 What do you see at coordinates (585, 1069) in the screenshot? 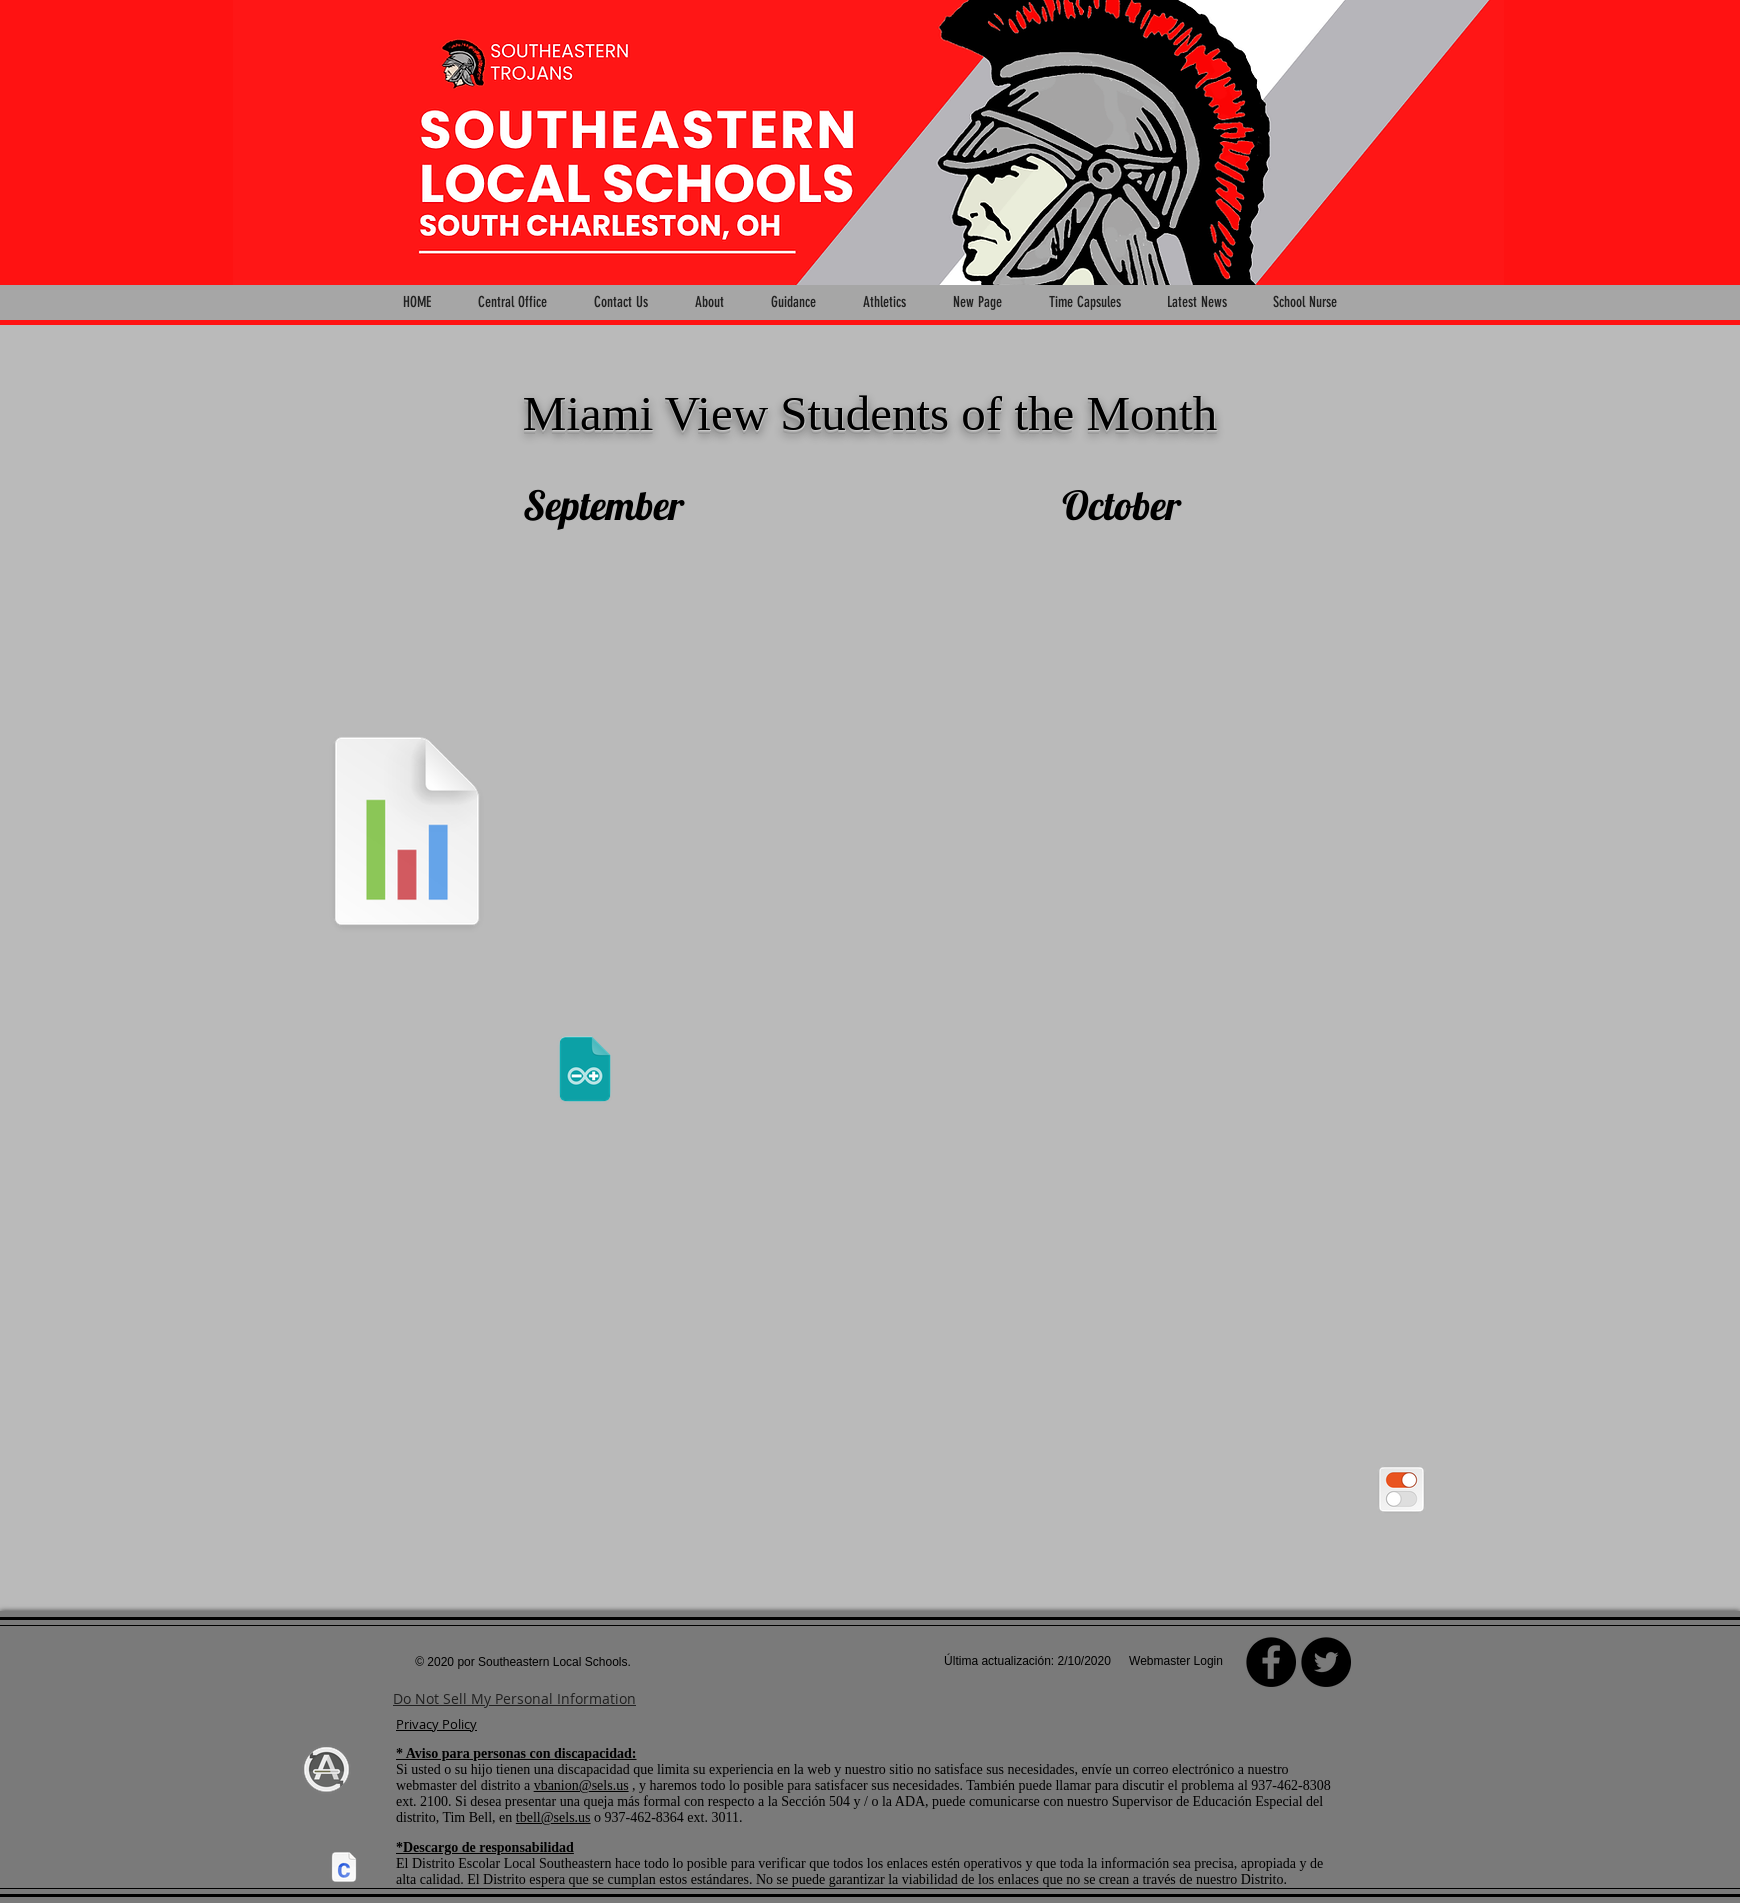
I see `an arduino sketch or code file` at bounding box center [585, 1069].